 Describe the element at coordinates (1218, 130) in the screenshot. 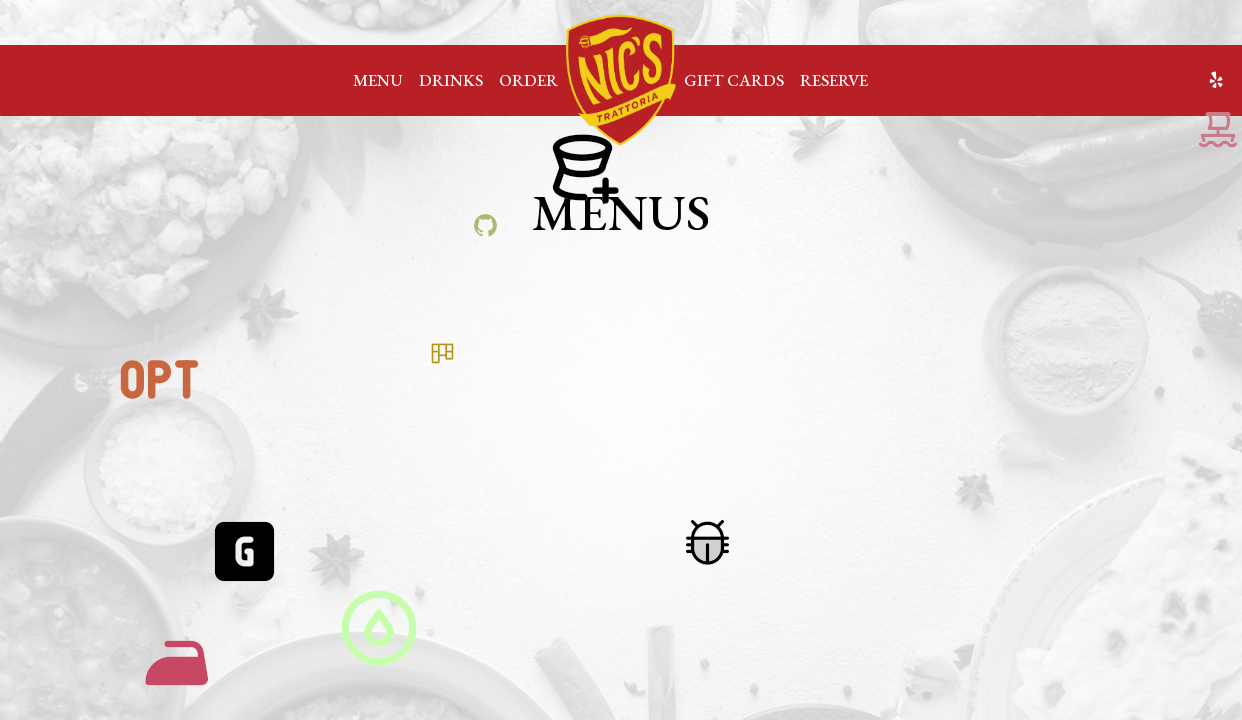

I see `access sailing or boating features` at that location.